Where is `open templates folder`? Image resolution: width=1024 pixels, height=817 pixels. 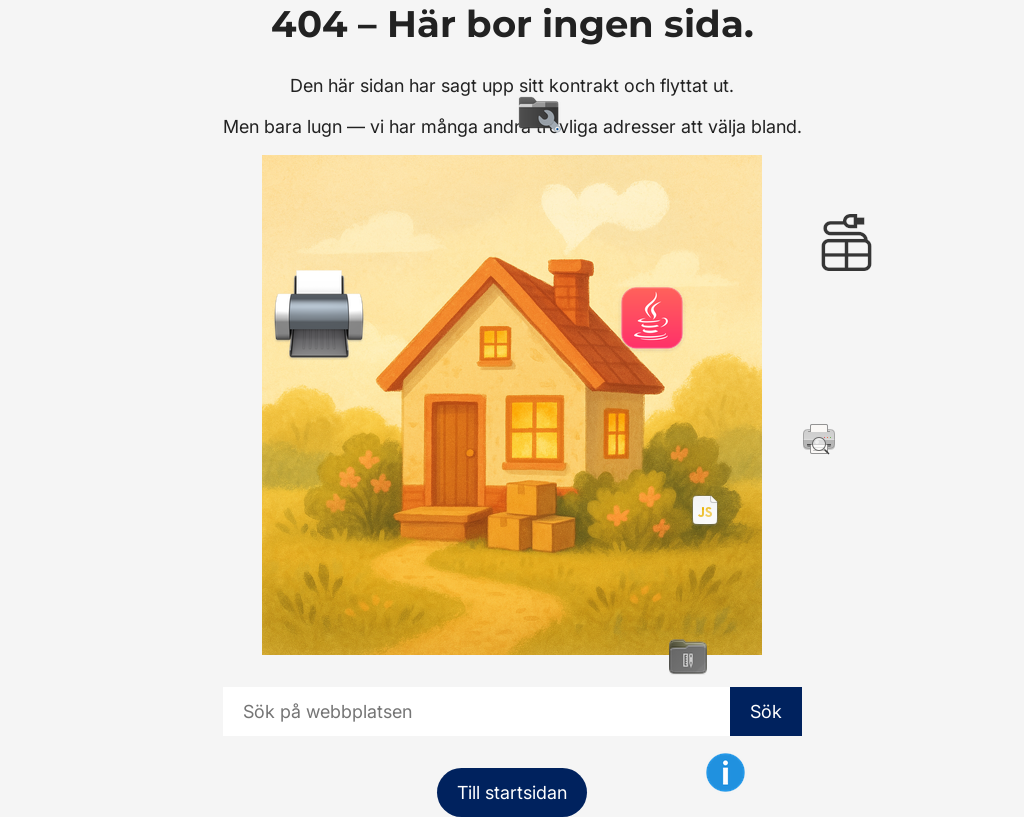 open templates folder is located at coordinates (688, 656).